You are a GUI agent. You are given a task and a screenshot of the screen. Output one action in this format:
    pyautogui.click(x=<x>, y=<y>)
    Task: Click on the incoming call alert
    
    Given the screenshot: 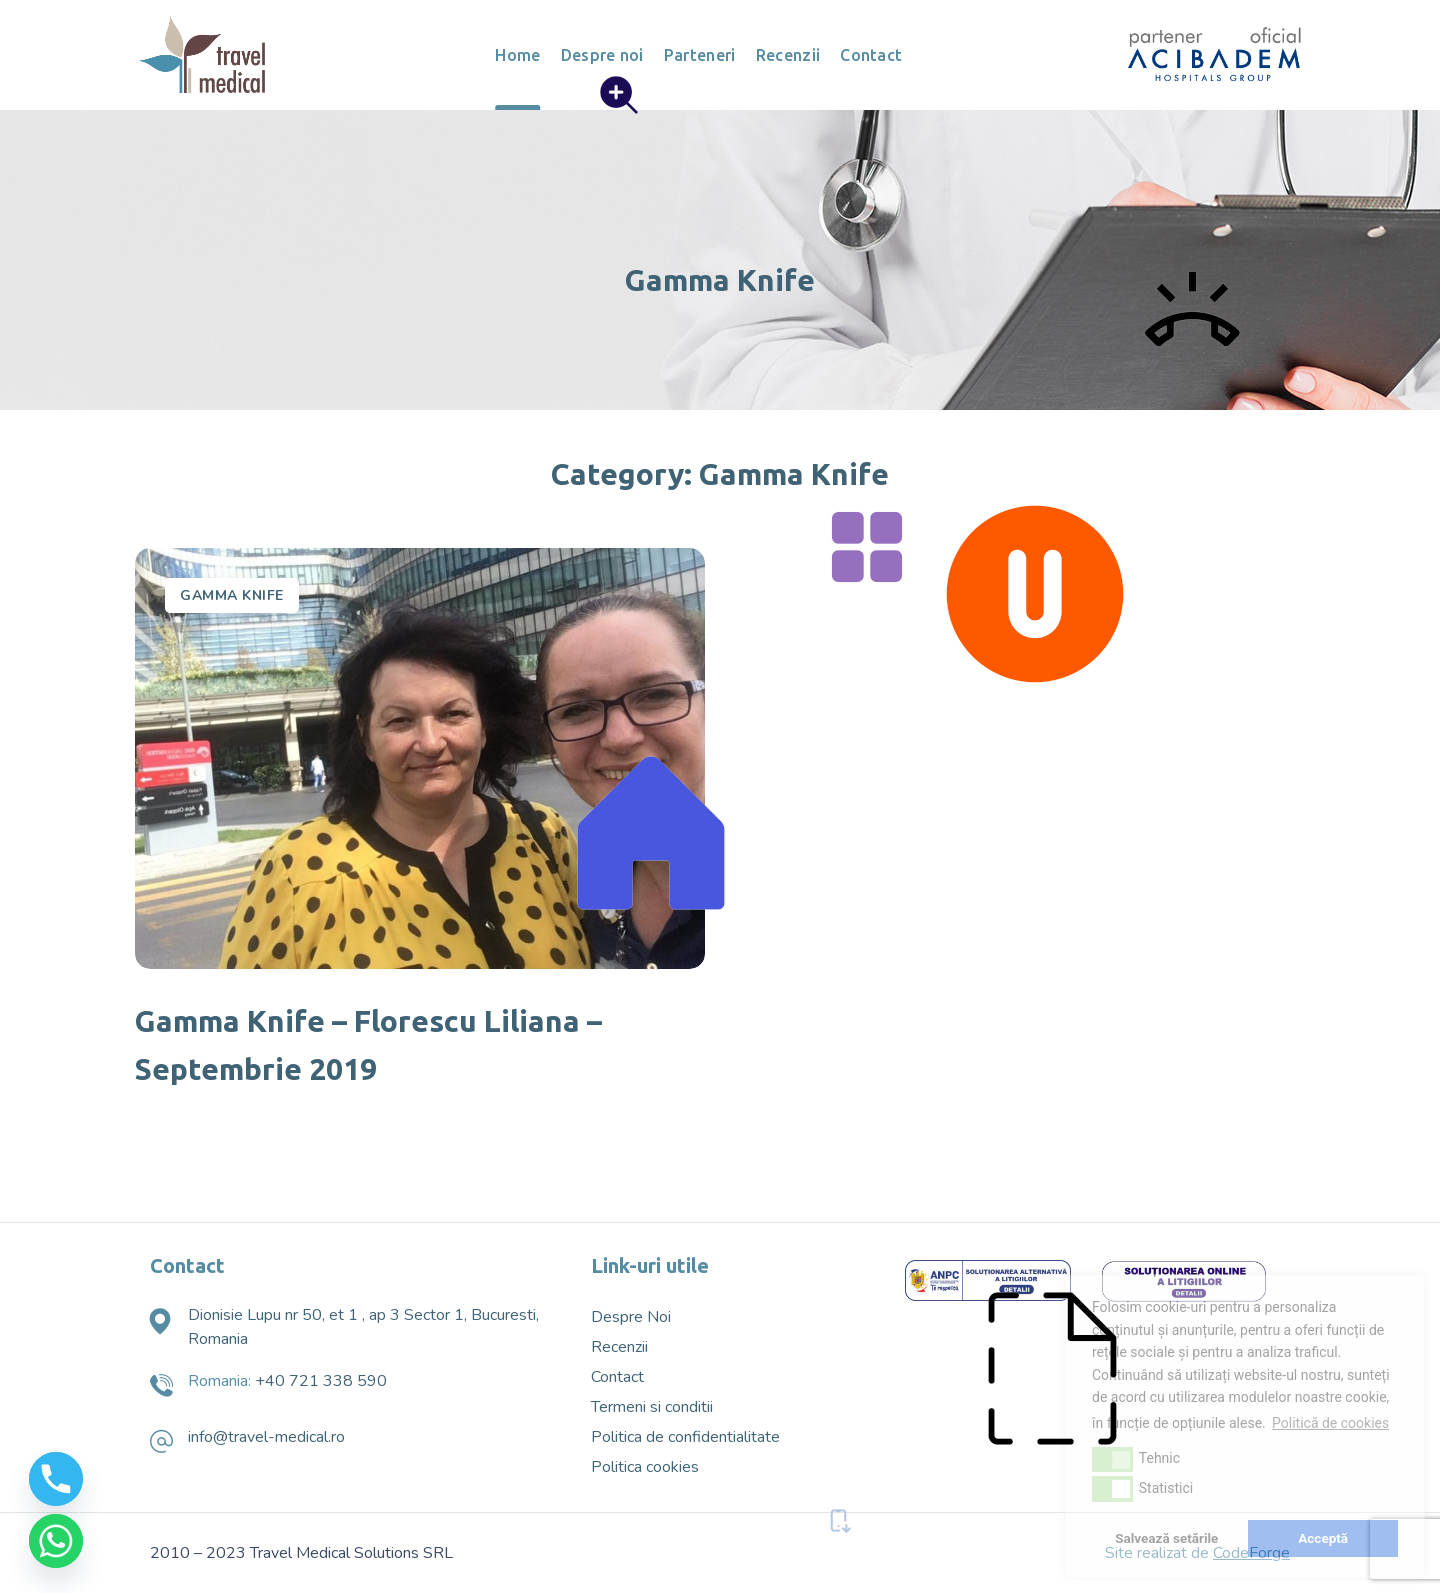 What is the action you would take?
    pyautogui.click(x=1192, y=311)
    